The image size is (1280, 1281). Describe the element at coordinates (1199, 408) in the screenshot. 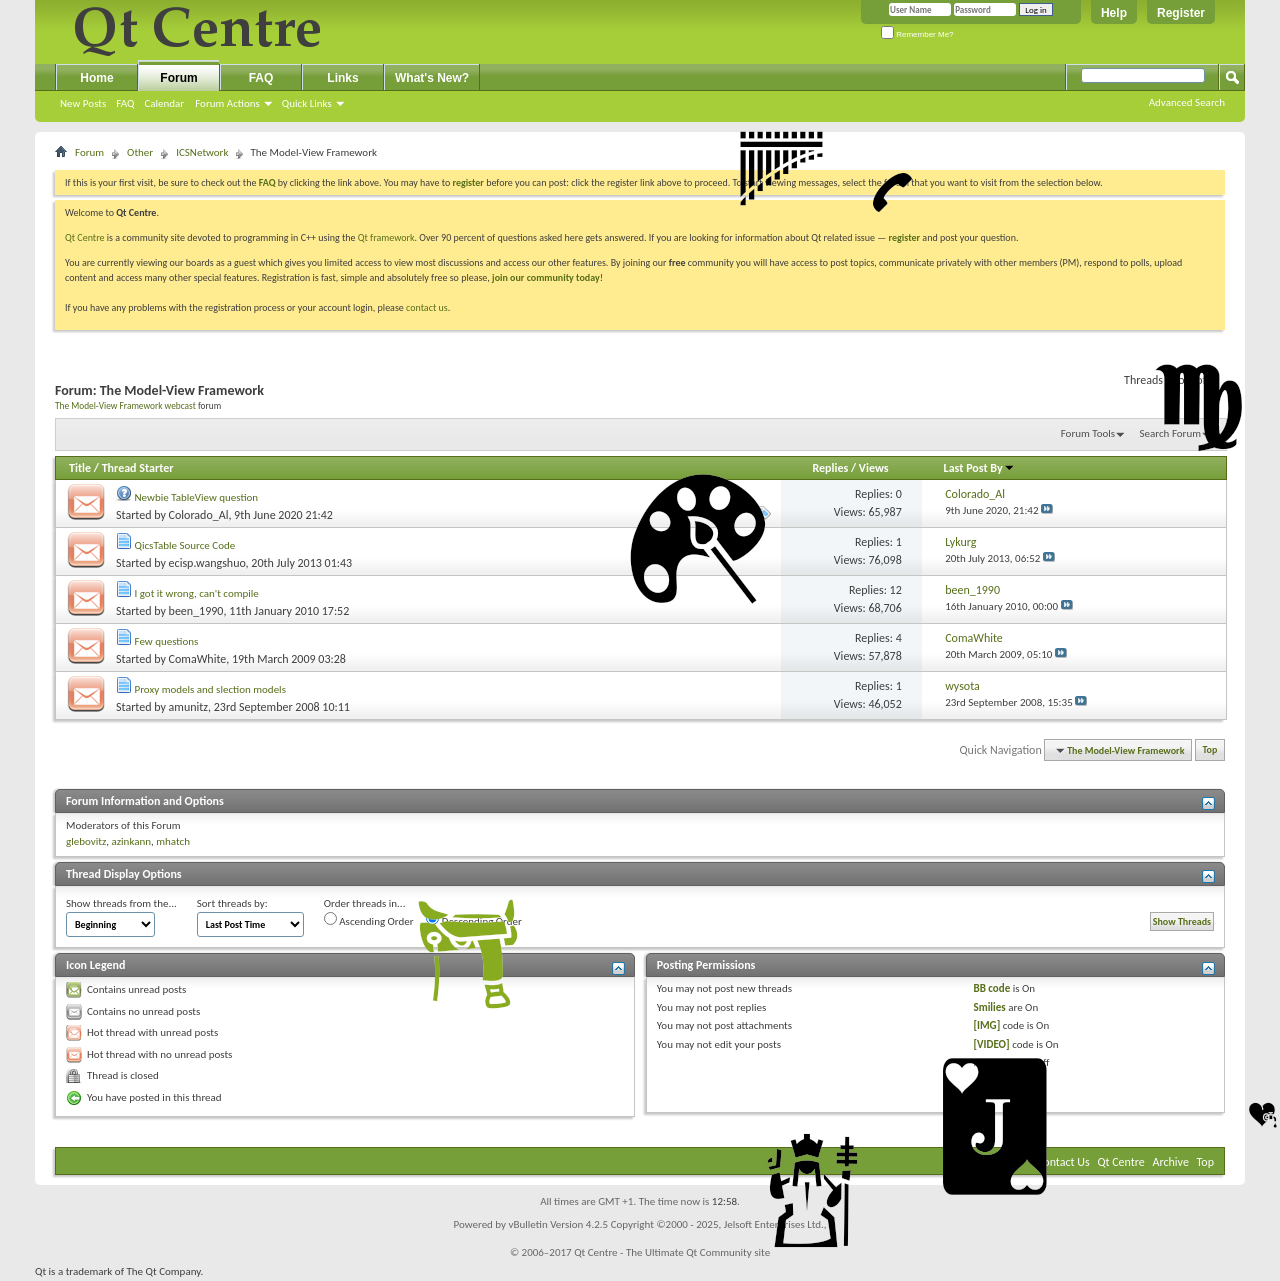

I see `indicates virgo zodiac sign` at that location.